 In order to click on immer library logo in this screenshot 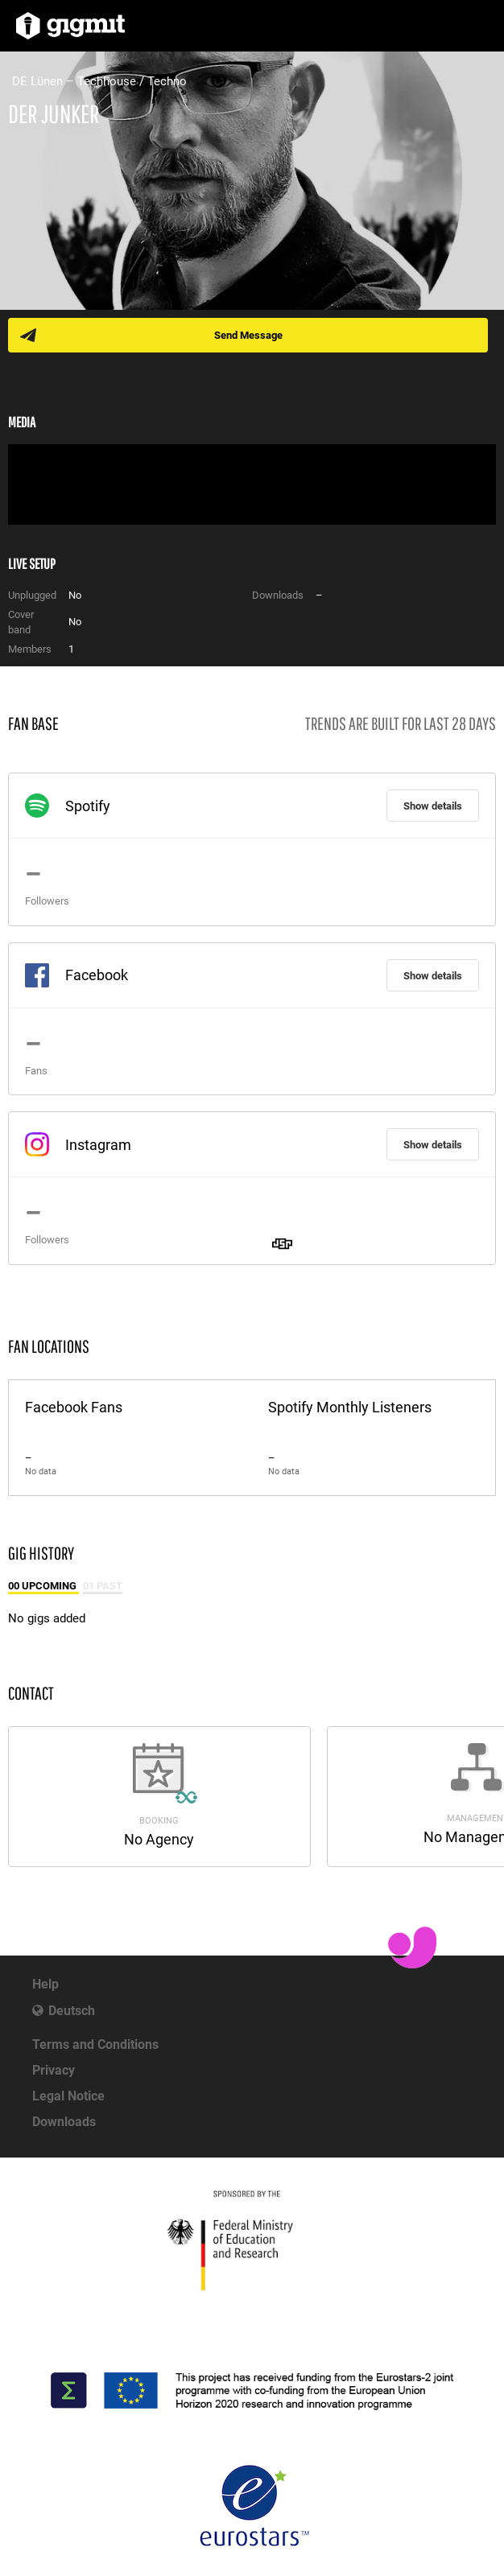, I will do `click(186, 1797)`.